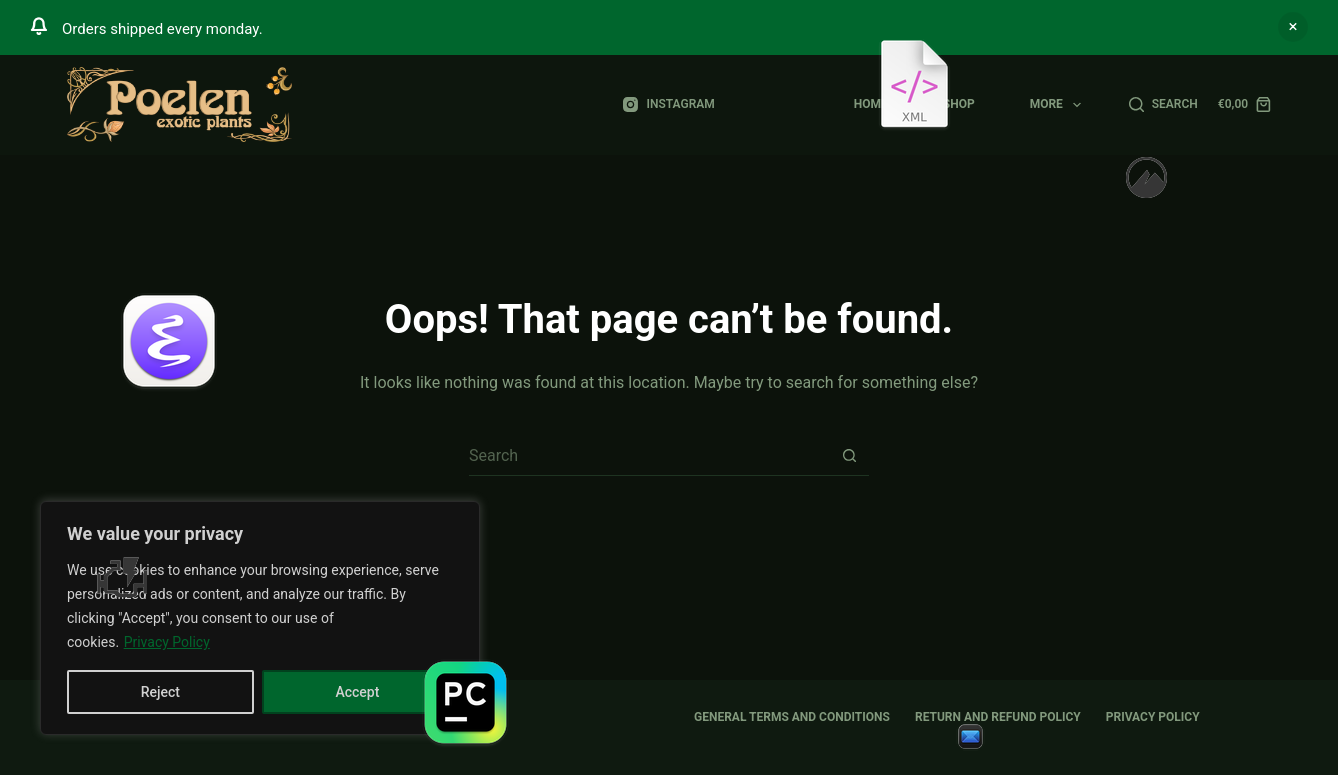 Image resolution: width=1338 pixels, height=775 pixels. What do you see at coordinates (970, 736) in the screenshot?
I see `open the mail app` at bounding box center [970, 736].